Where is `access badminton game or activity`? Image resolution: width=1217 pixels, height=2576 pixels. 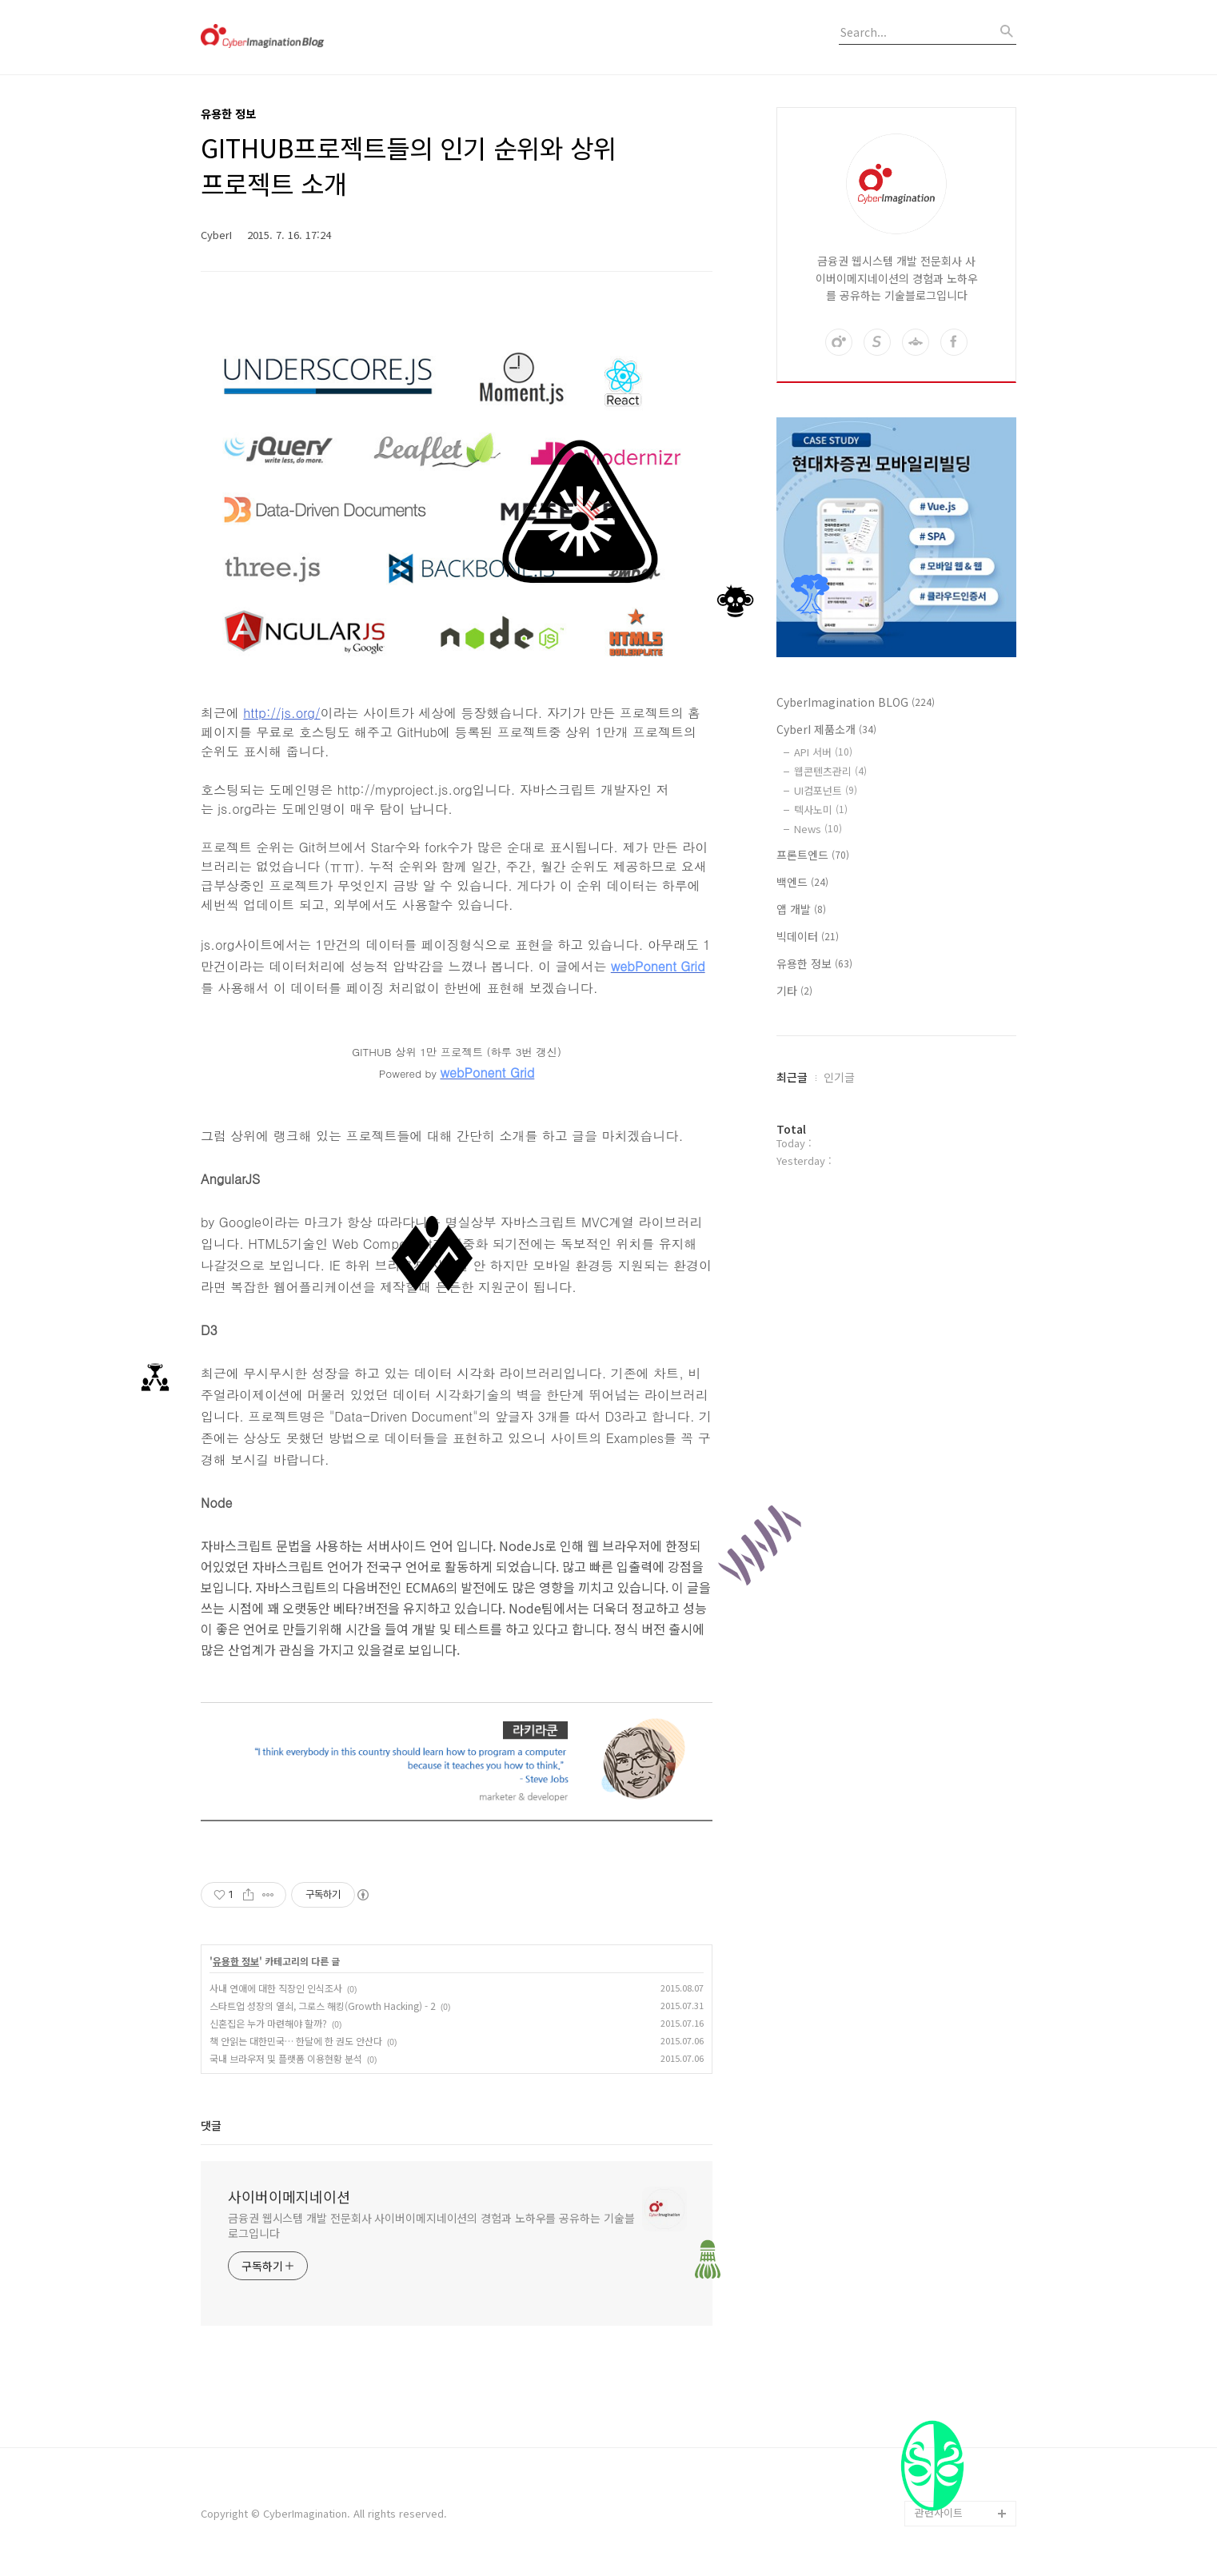
access badminton game or activity is located at coordinates (708, 2259).